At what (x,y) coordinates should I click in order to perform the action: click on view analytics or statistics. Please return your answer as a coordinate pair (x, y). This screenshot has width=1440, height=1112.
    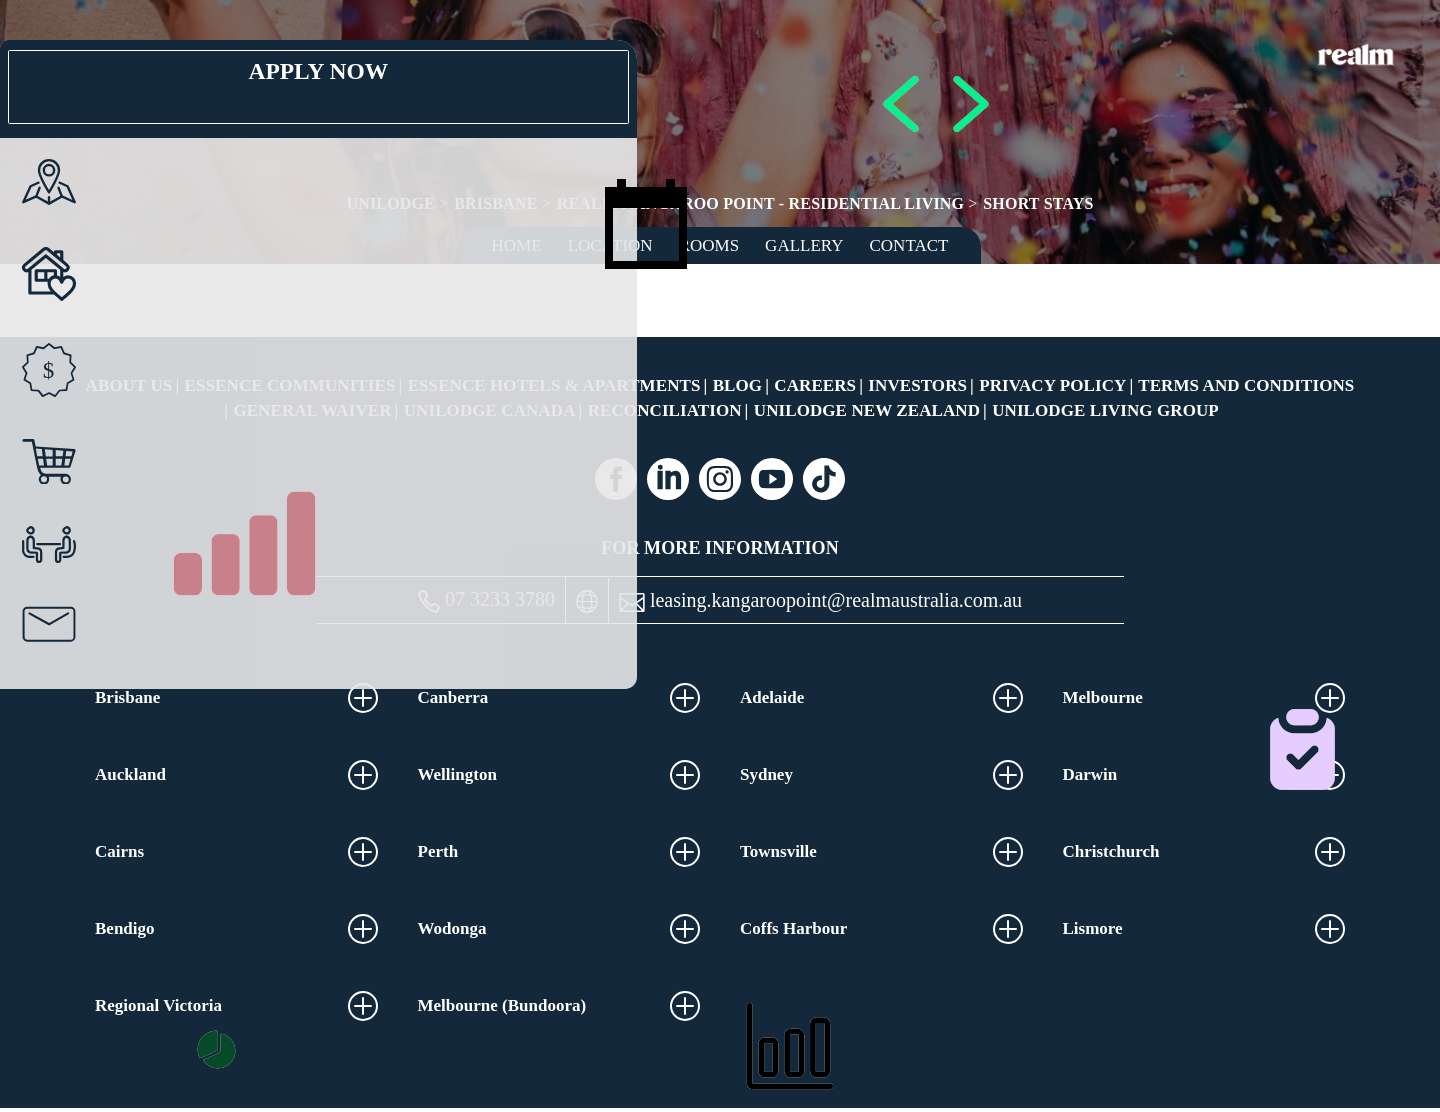
    Looking at the image, I should click on (790, 1046).